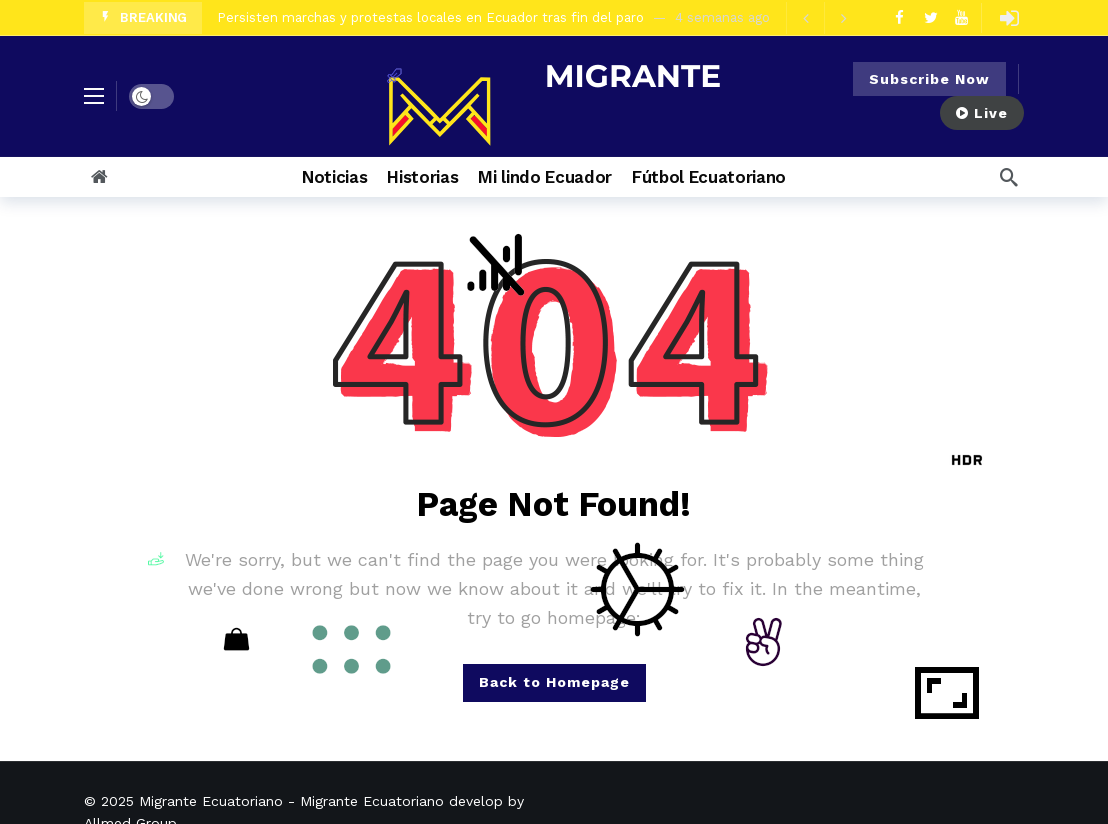 This screenshot has width=1108, height=824. I want to click on no cellular signal available, so click(497, 266).